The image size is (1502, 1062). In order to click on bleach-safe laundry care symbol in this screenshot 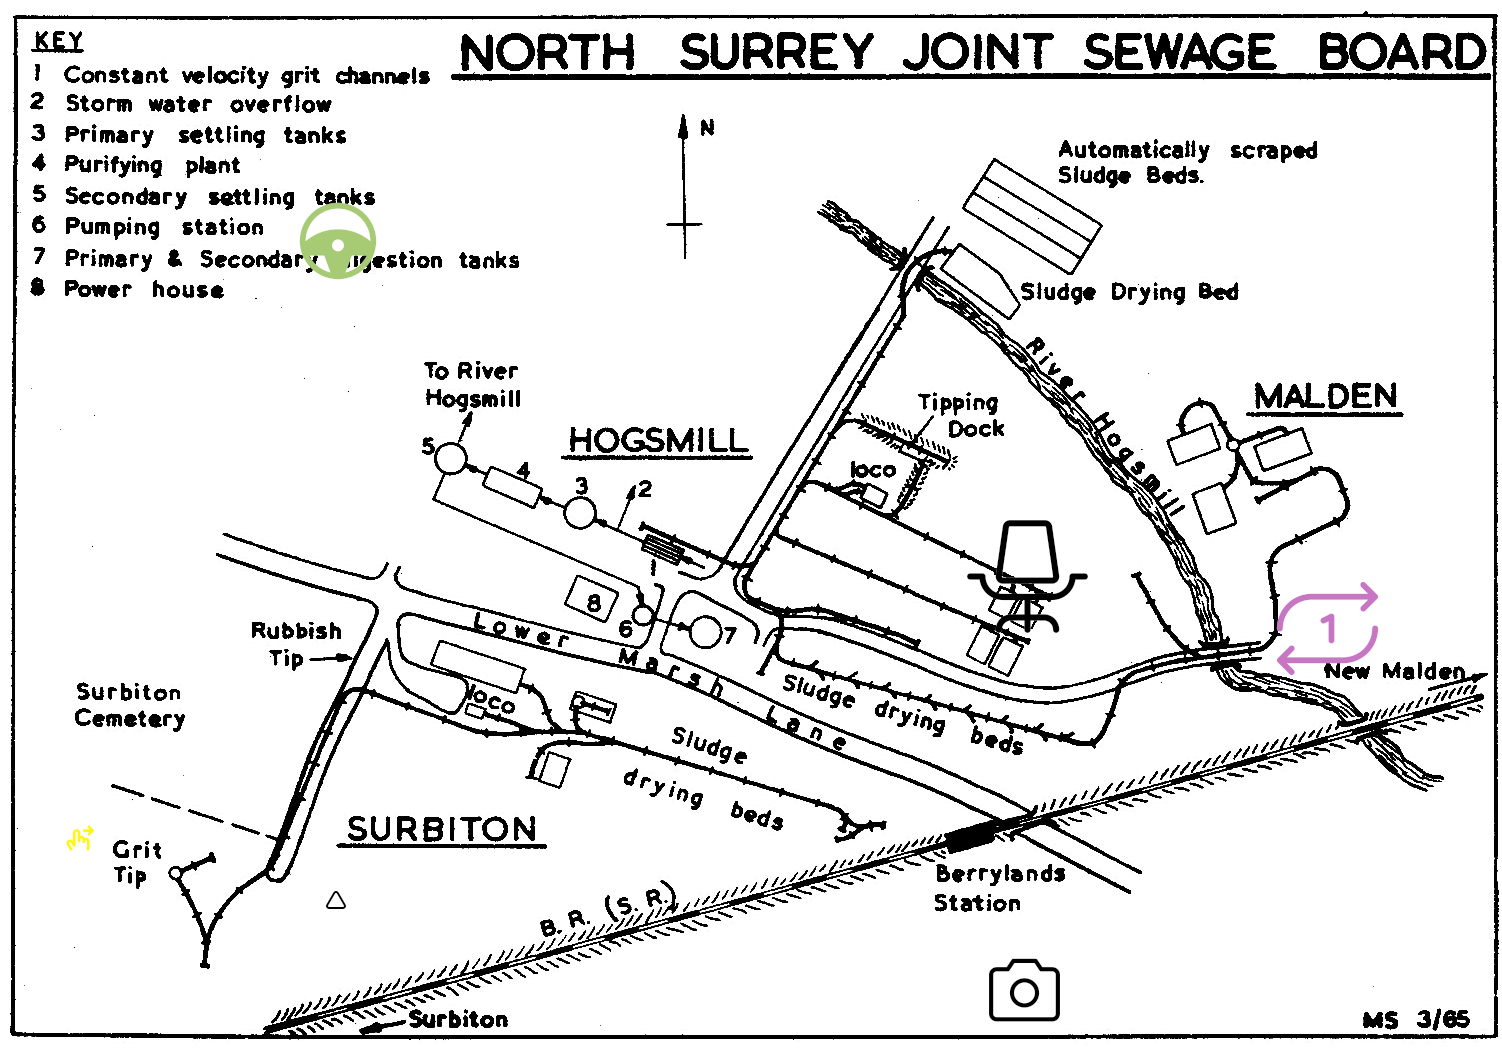, I will do `click(336, 901)`.